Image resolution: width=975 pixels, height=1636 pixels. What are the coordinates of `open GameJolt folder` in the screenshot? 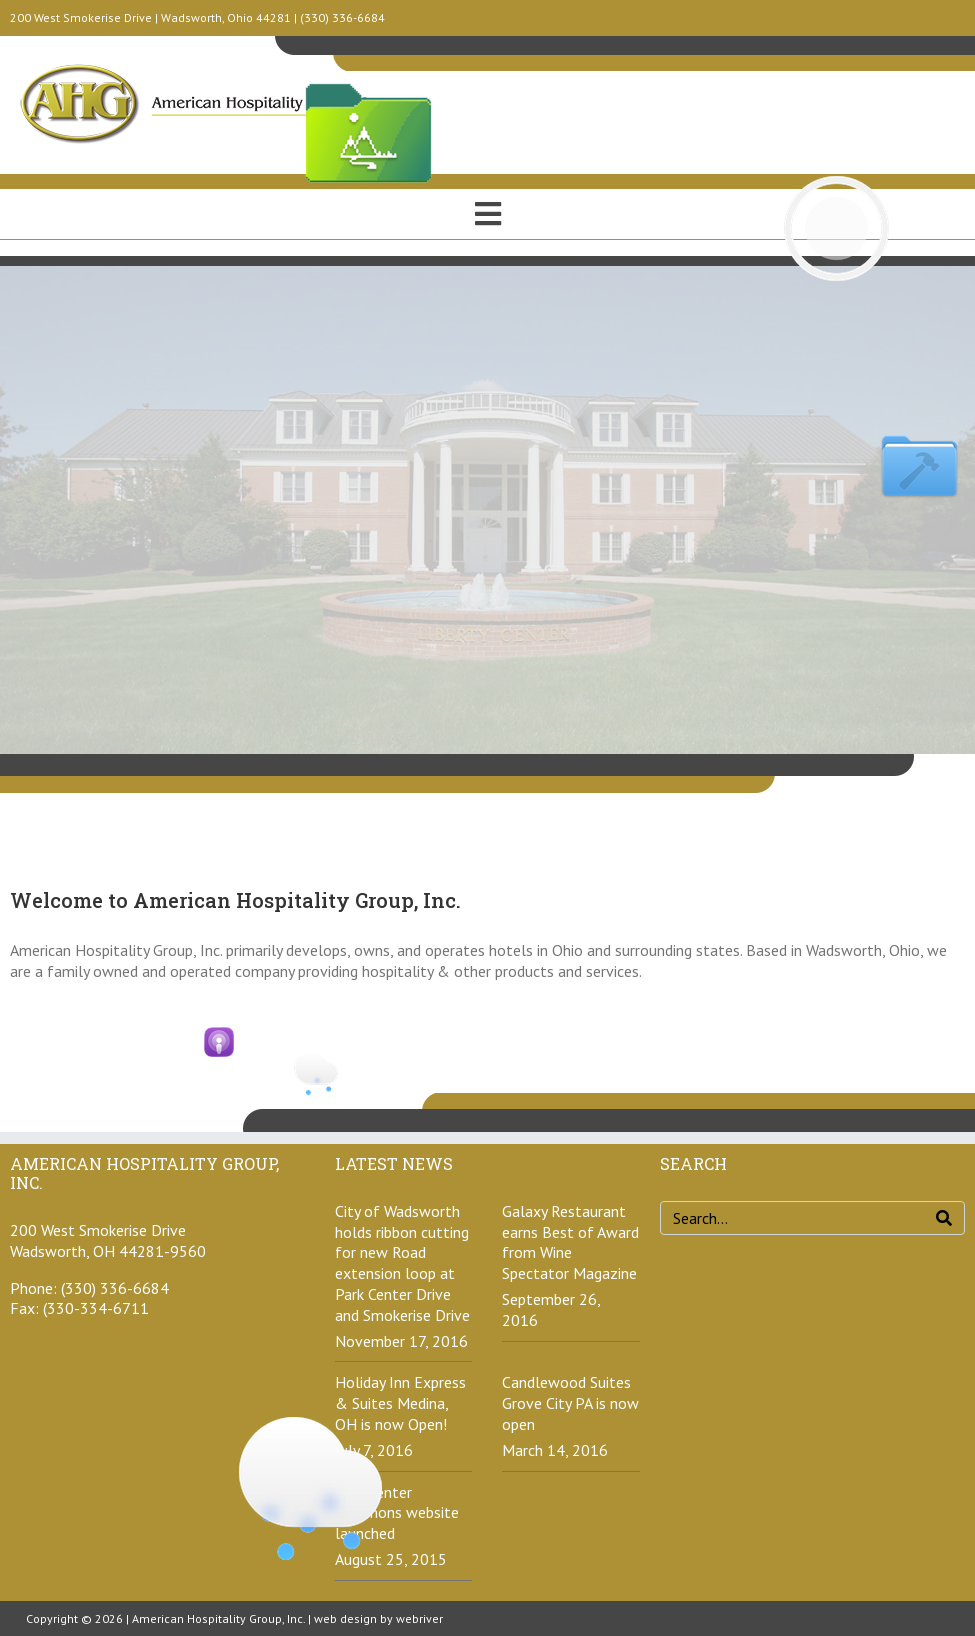 It's located at (368, 136).